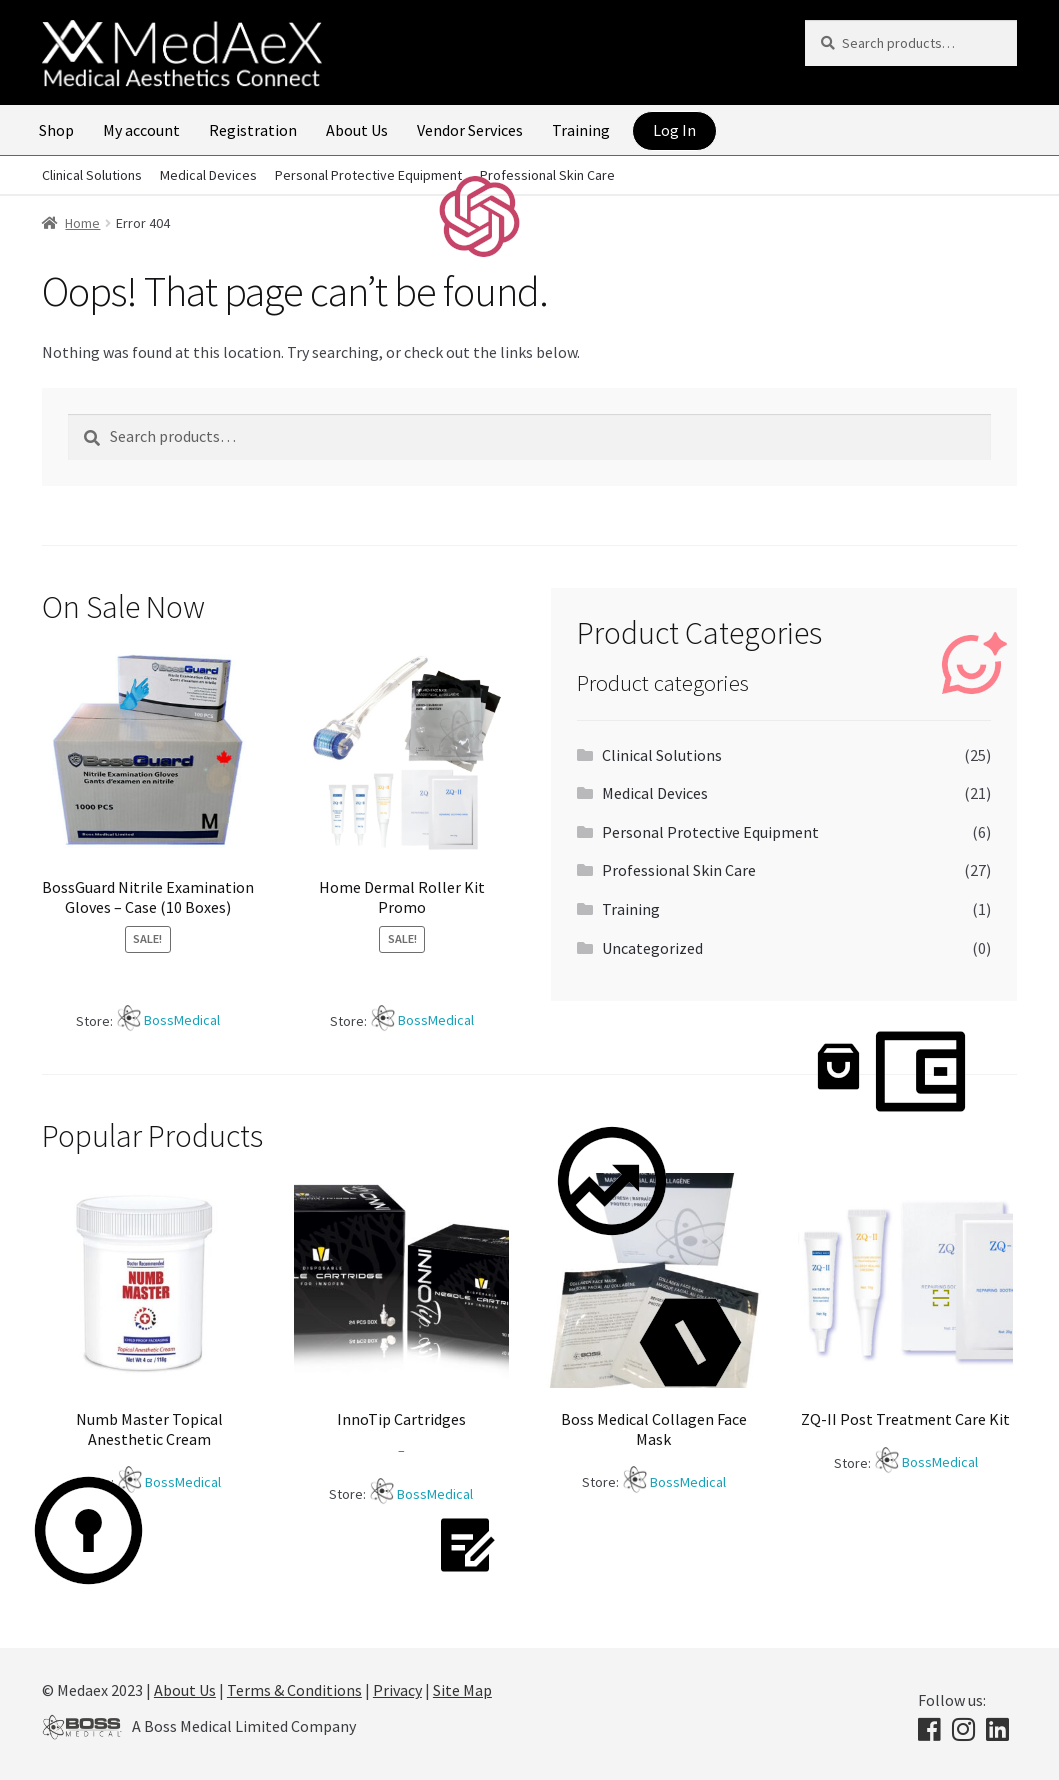 The height and width of the screenshot is (1780, 1059). I want to click on start a conversation with AI assistant, so click(971, 664).